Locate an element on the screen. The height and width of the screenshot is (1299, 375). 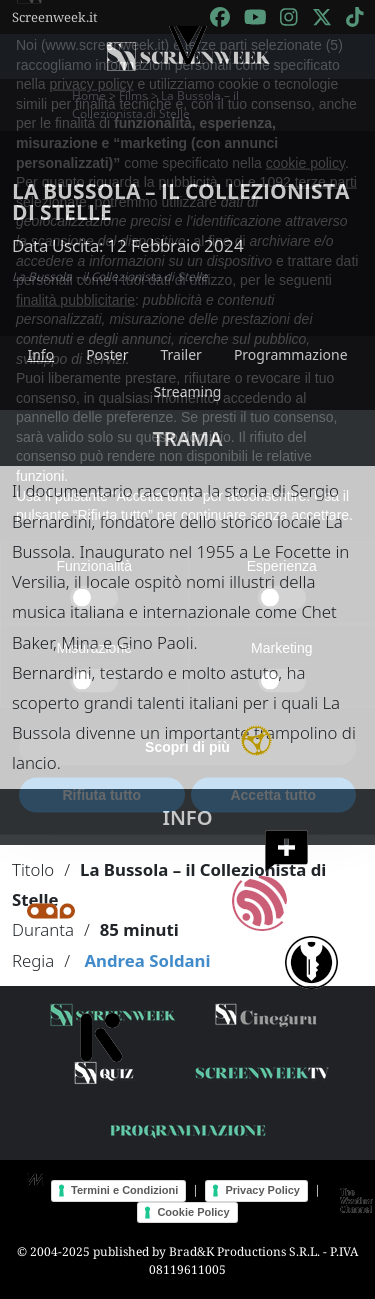
kaios mobile operating system logo is located at coordinates (101, 1037).